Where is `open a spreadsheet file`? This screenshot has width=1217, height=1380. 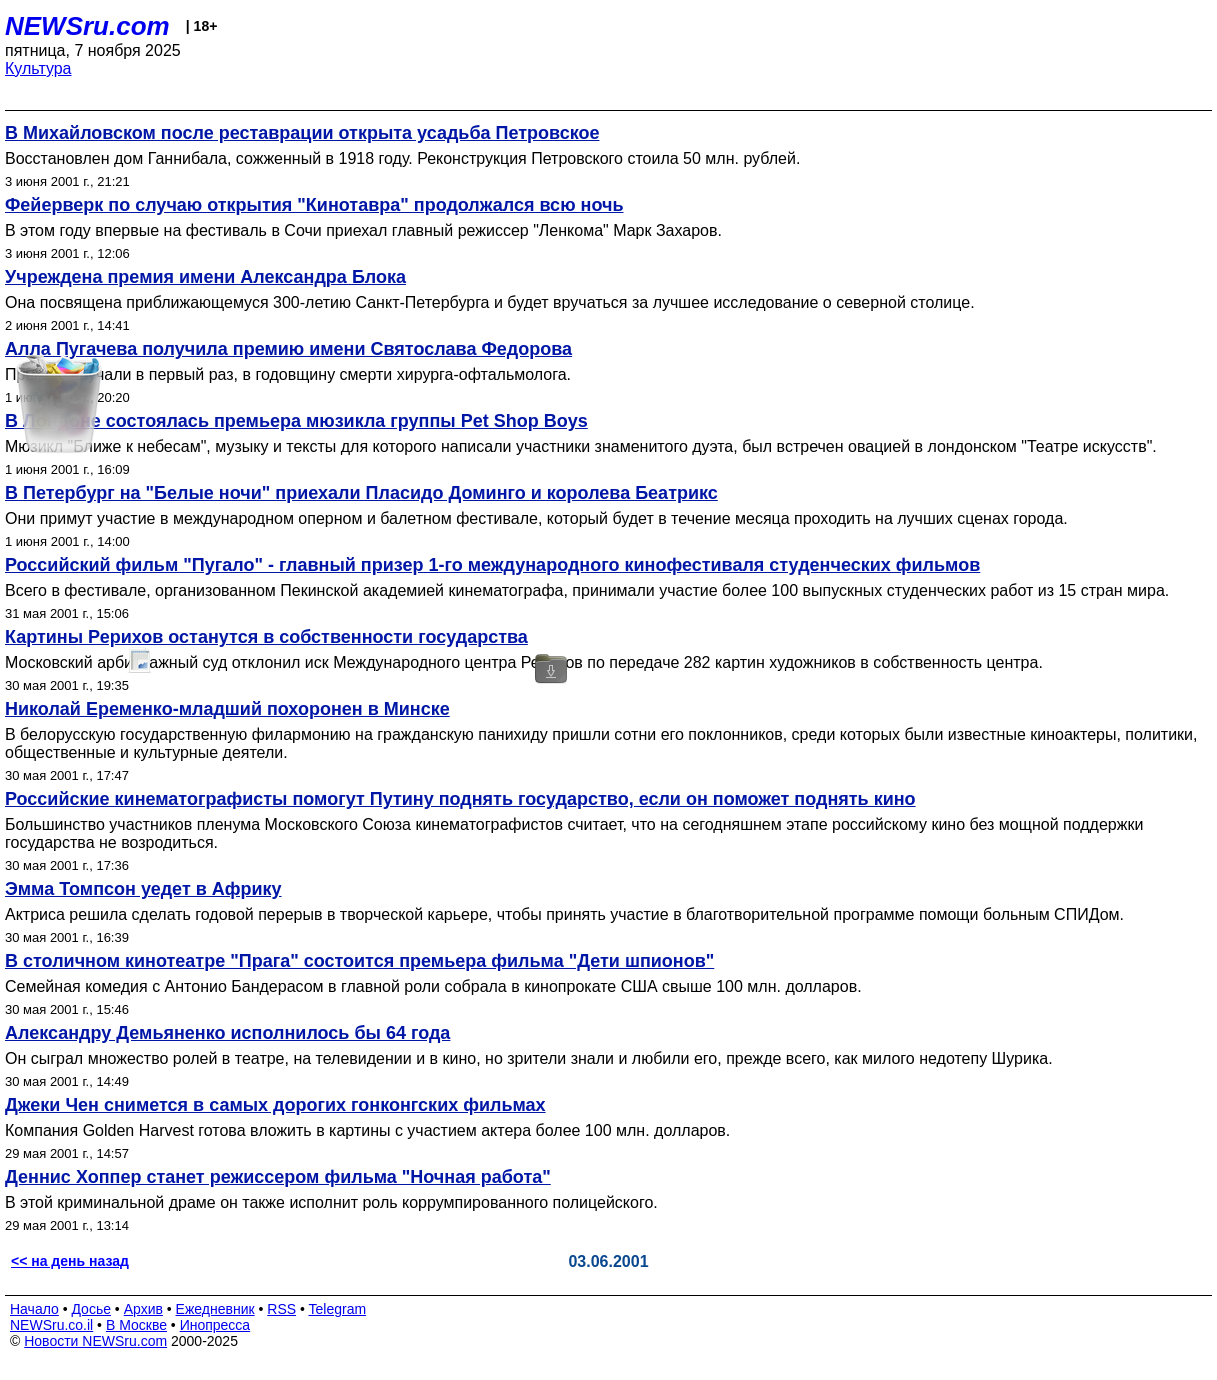 open a spreadsheet file is located at coordinates (140, 660).